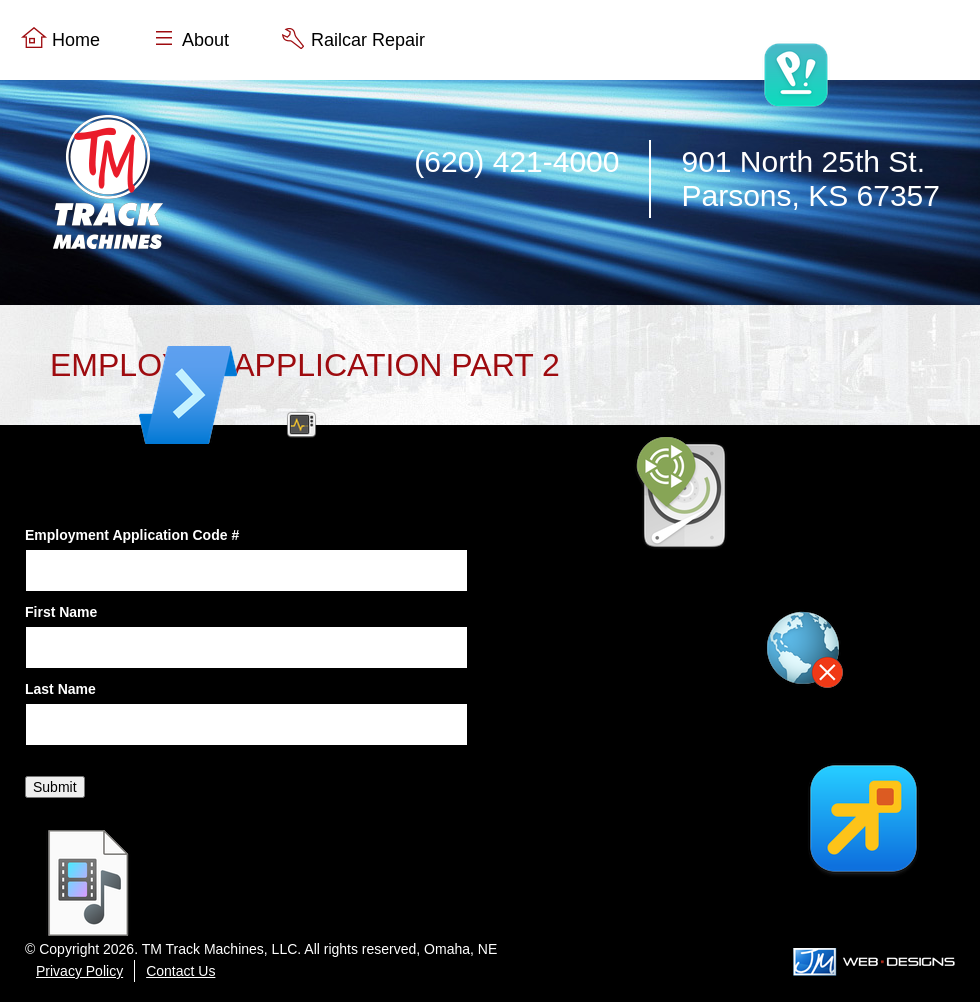 The height and width of the screenshot is (1002, 980). I want to click on launch VMware Remote Console application, so click(863, 818).